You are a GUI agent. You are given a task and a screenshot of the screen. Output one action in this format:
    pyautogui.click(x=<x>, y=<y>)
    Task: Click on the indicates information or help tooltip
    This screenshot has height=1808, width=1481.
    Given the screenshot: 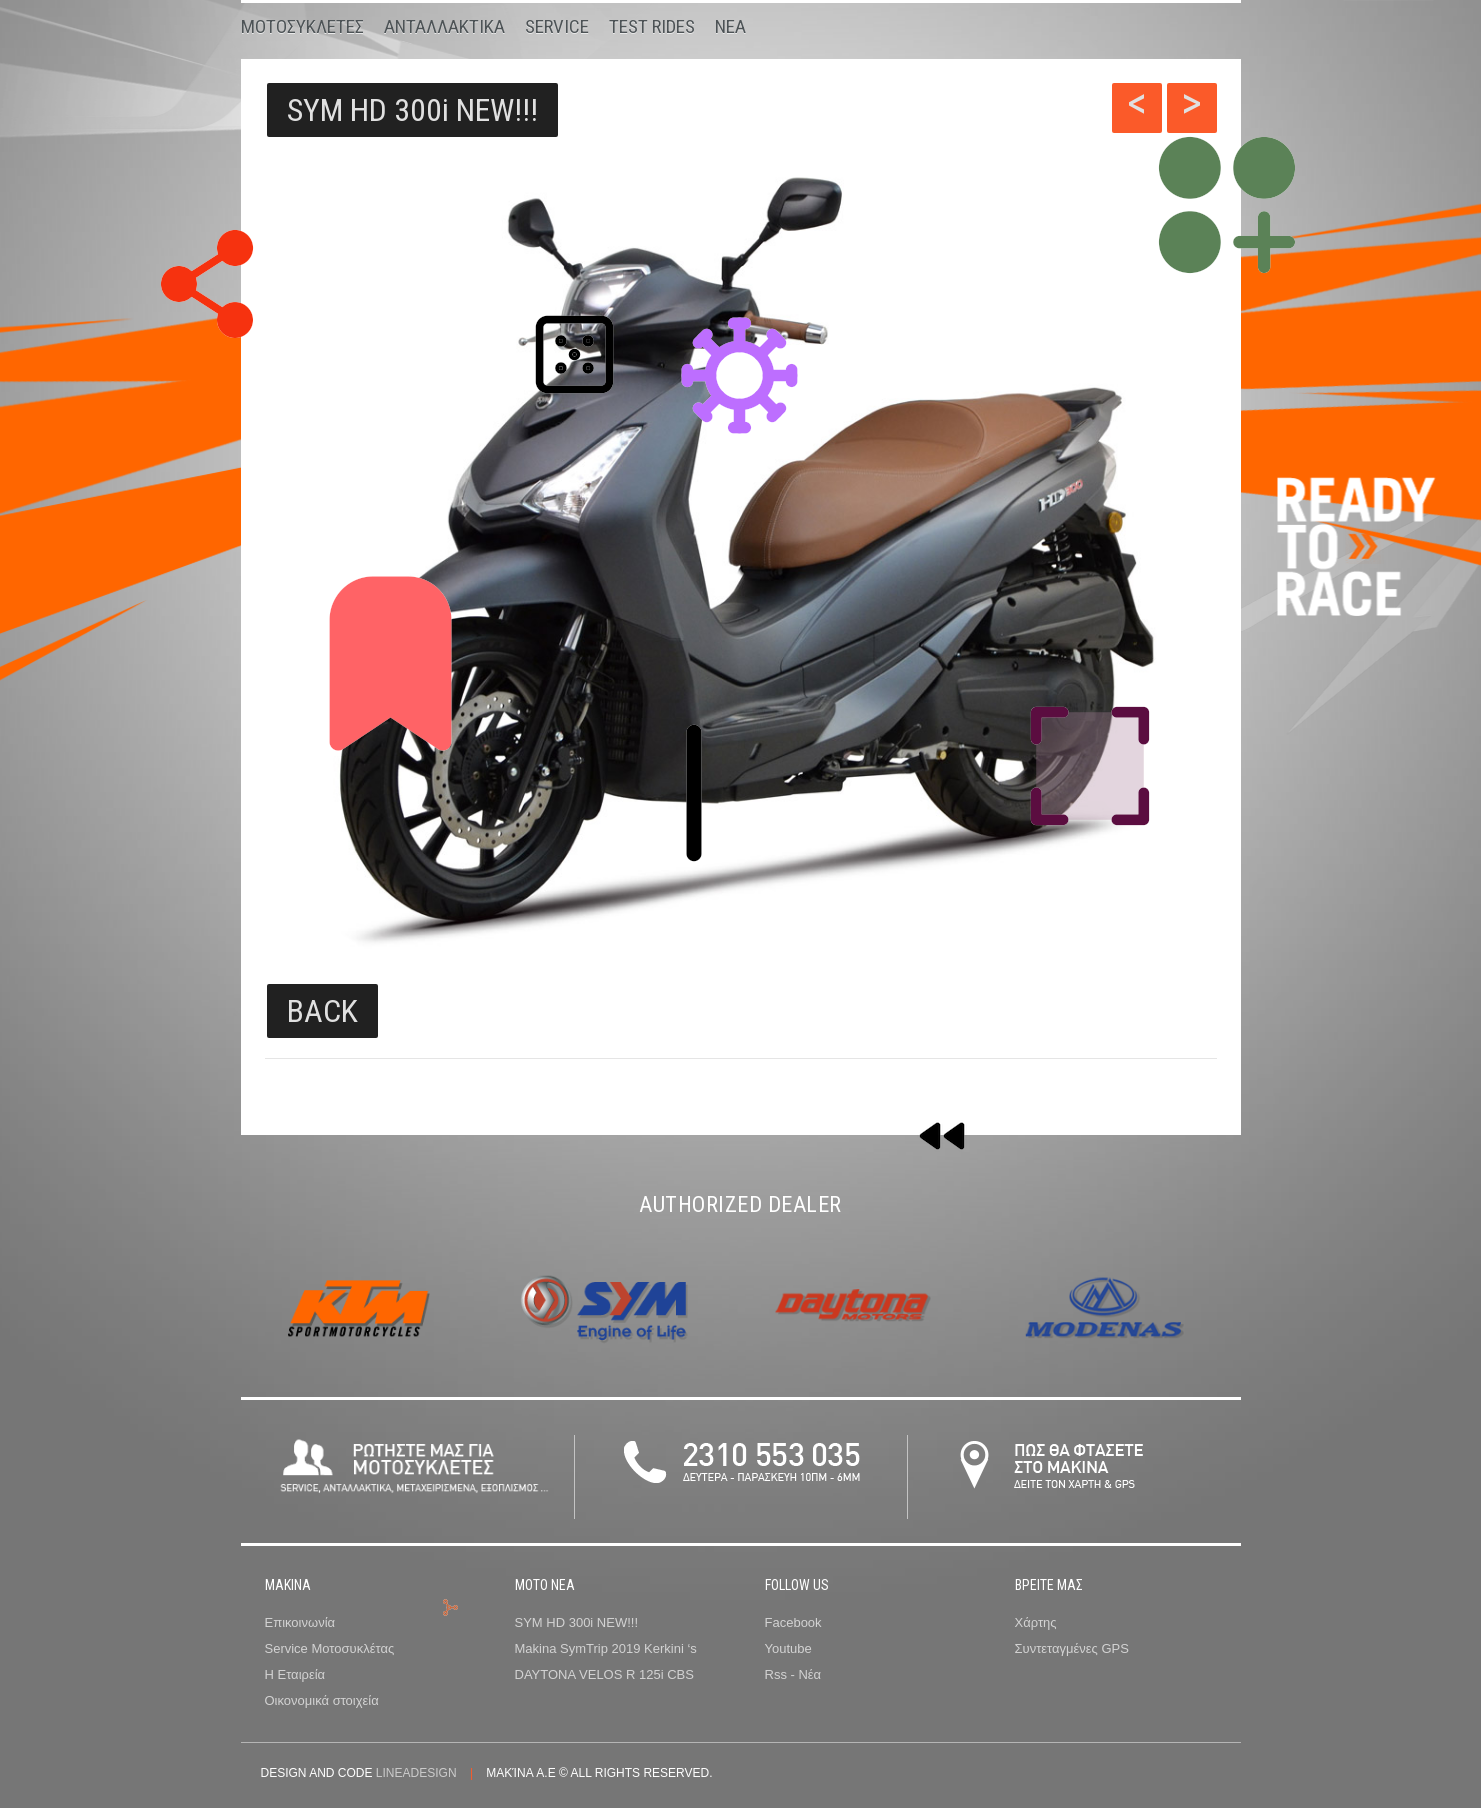 What is the action you would take?
    pyautogui.click(x=694, y=793)
    